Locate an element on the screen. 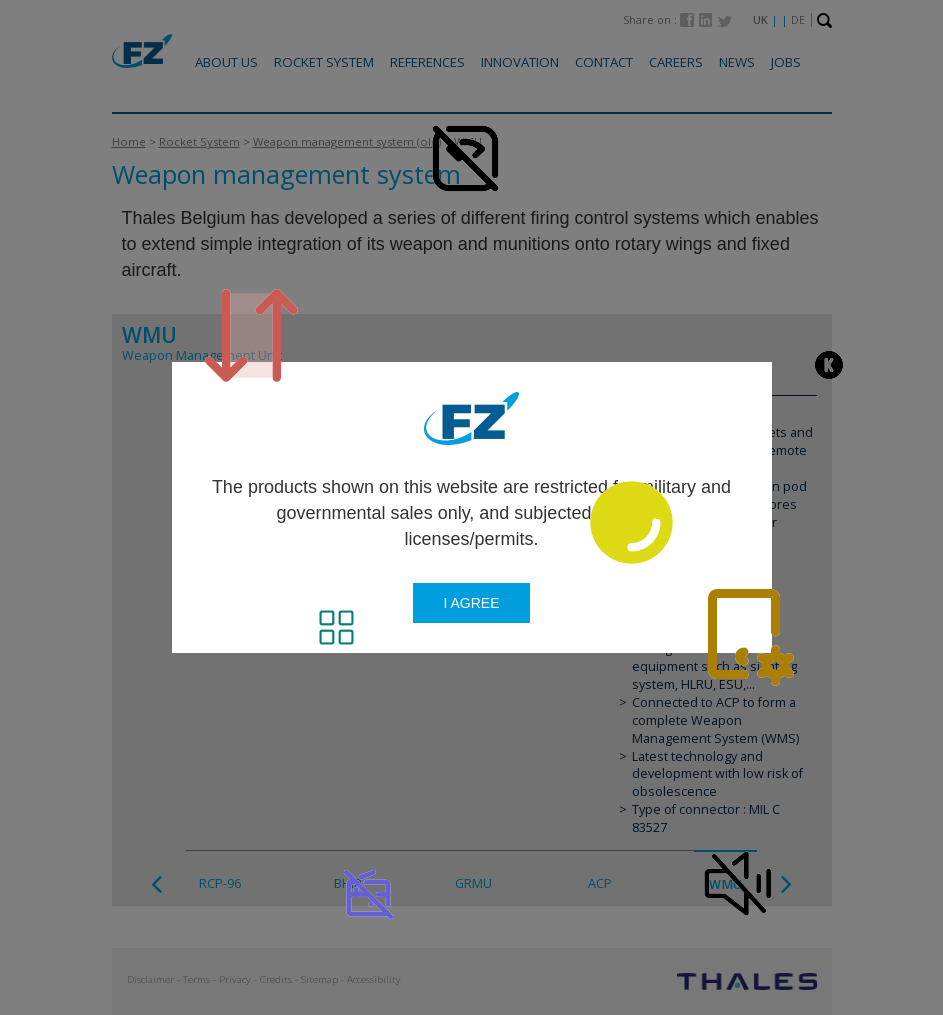  apply inner shadow effect to bottom-right corner is located at coordinates (631, 522).